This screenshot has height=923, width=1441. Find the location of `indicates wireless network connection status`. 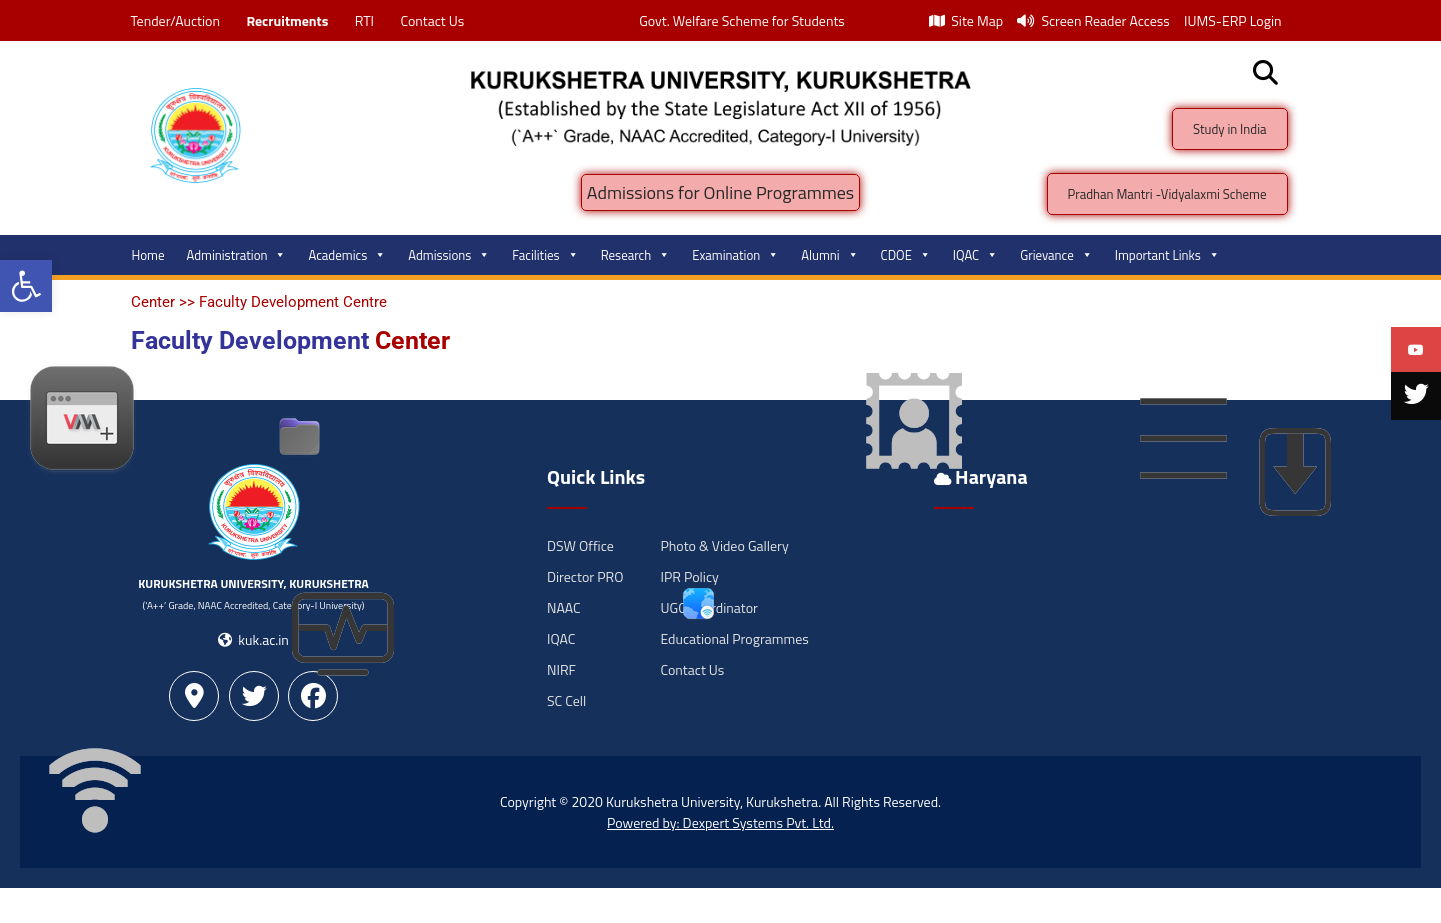

indicates wireless network connection status is located at coordinates (95, 787).